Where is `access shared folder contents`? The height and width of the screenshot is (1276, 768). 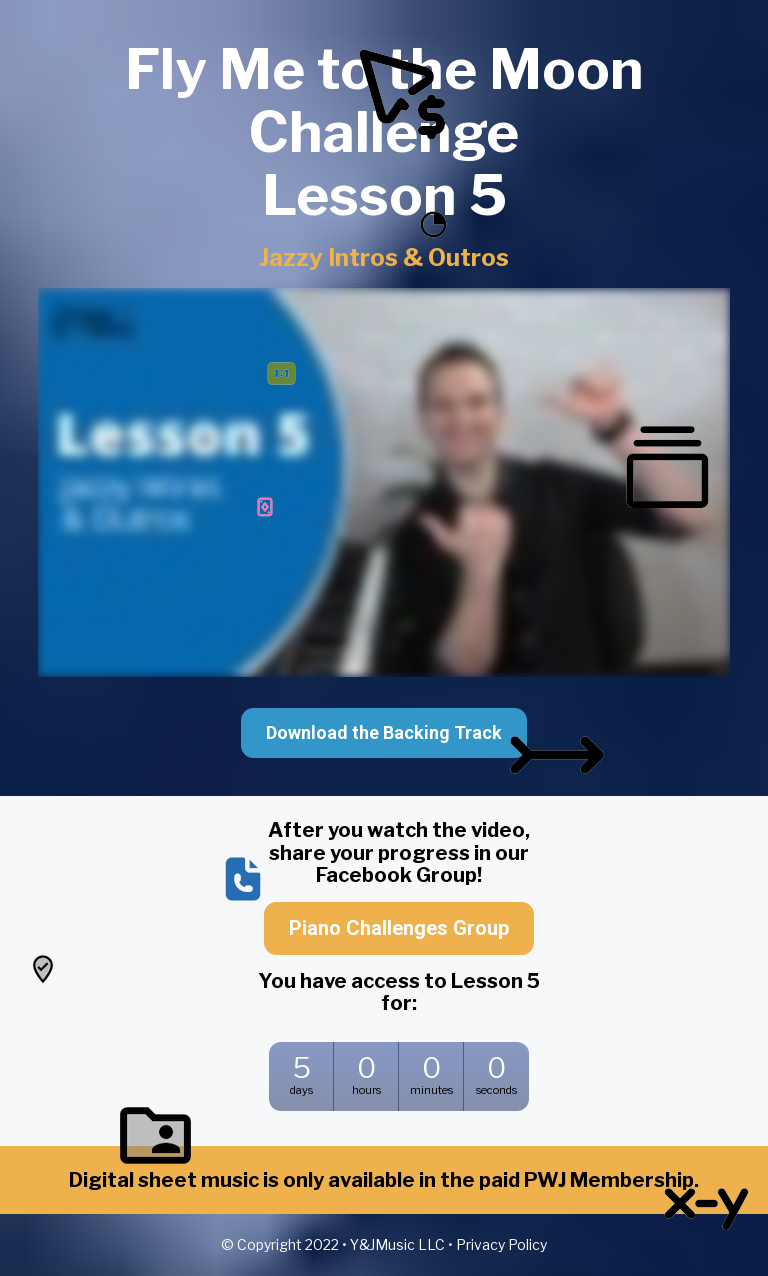
access shared folder contents is located at coordinates (155, 1135).